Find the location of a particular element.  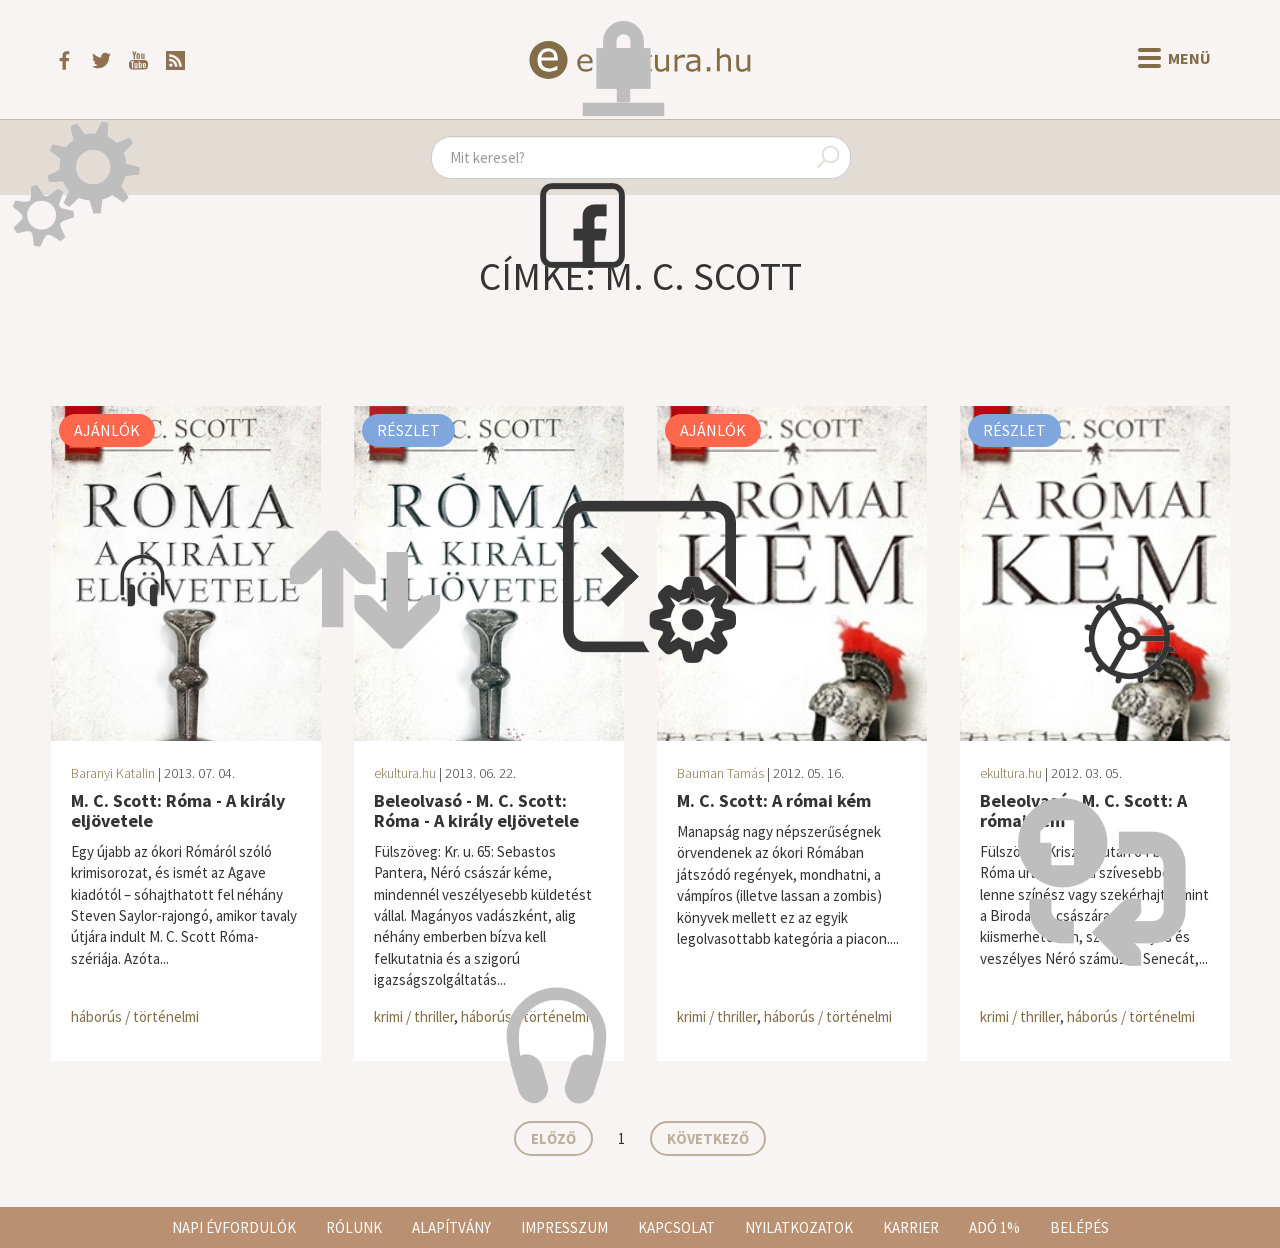

indicates active VPN connection is located at coordinates (623, 68).